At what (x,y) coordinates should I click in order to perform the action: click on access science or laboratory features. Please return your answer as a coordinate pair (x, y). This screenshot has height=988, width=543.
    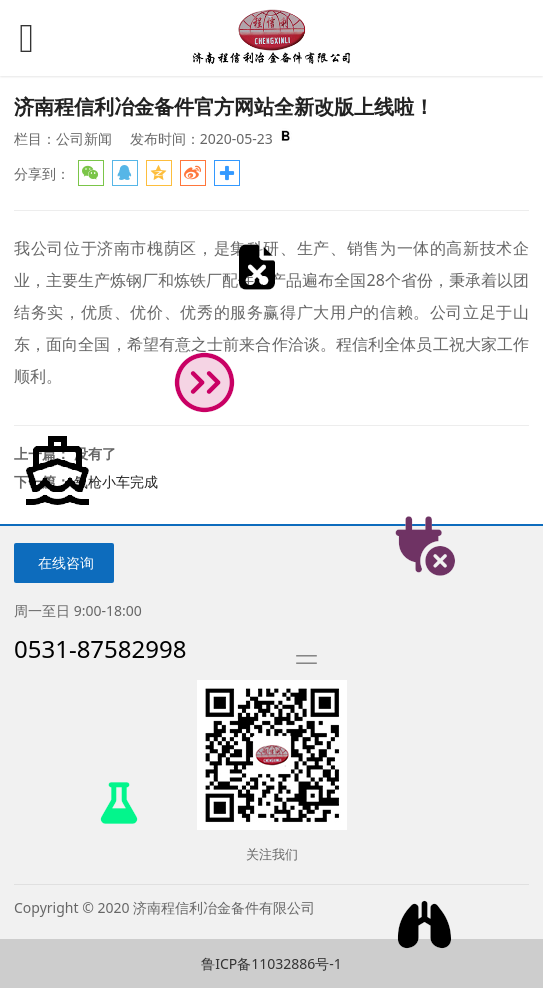
    Looking at the image, I should click on (119, 803).